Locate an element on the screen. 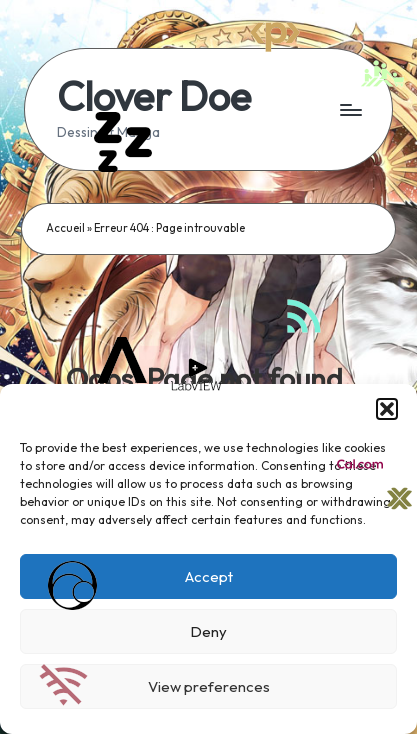 The image size is (417, 734). open cal.com scheduling app is located at coordinates (360, 464).